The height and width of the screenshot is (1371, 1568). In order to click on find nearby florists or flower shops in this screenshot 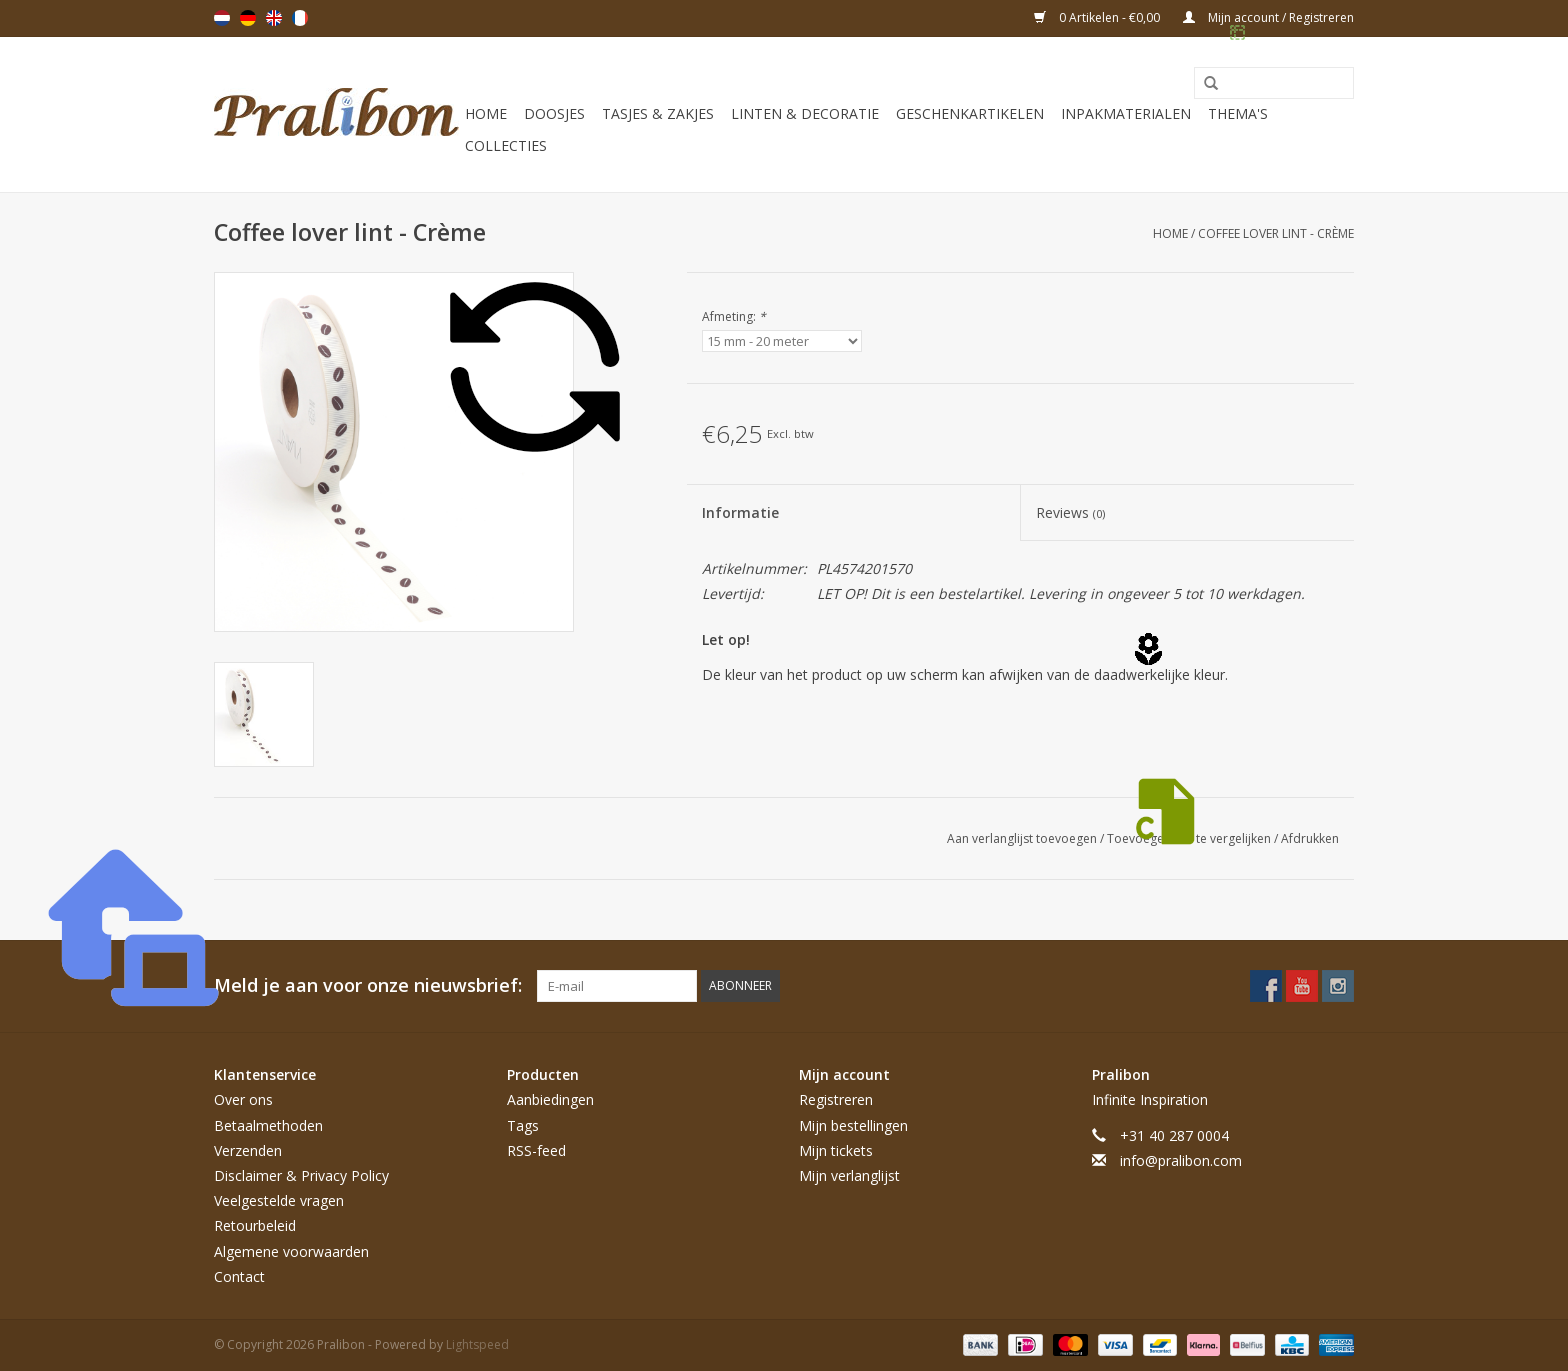, I will do `click(1148, 649)`.